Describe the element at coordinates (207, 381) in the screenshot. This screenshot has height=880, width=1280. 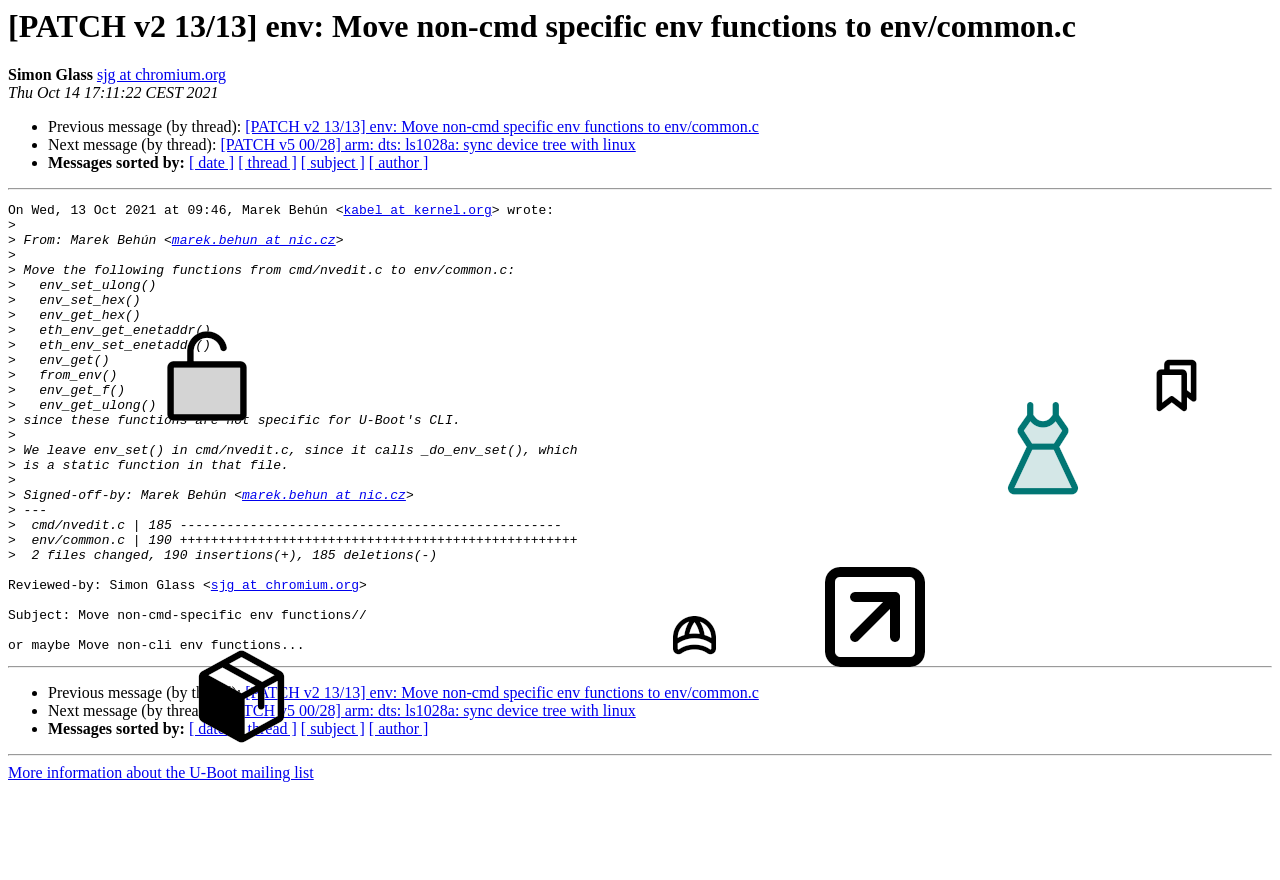
I see `unlocked or unsecured state` at that location.